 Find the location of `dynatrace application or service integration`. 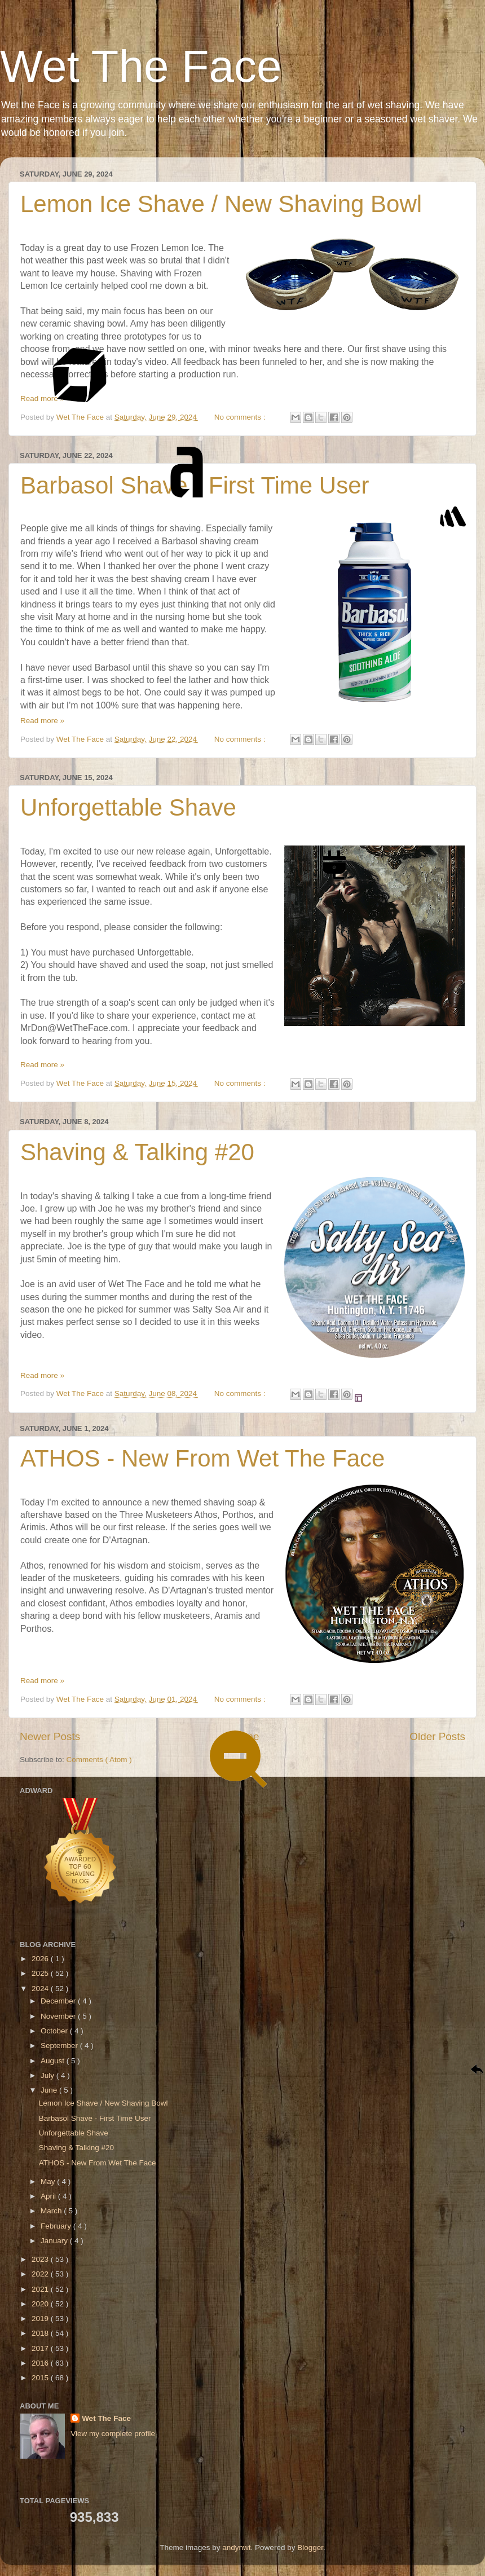

dynatrace application or service integration is located at coordinates (80, 375).